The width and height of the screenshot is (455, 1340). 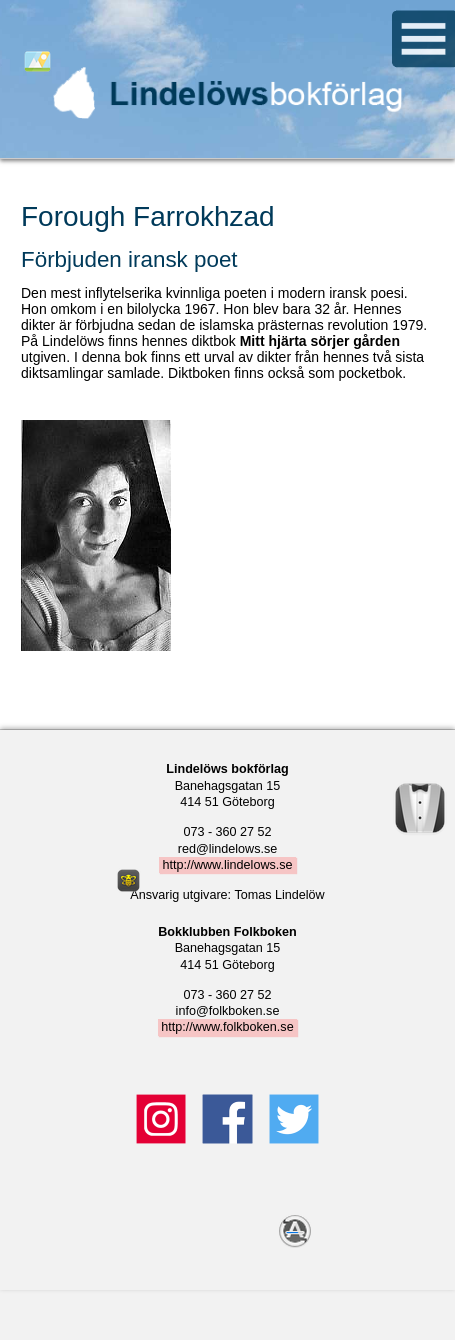 I want to click on open theme configuration settings, so click(x=420, y=808).